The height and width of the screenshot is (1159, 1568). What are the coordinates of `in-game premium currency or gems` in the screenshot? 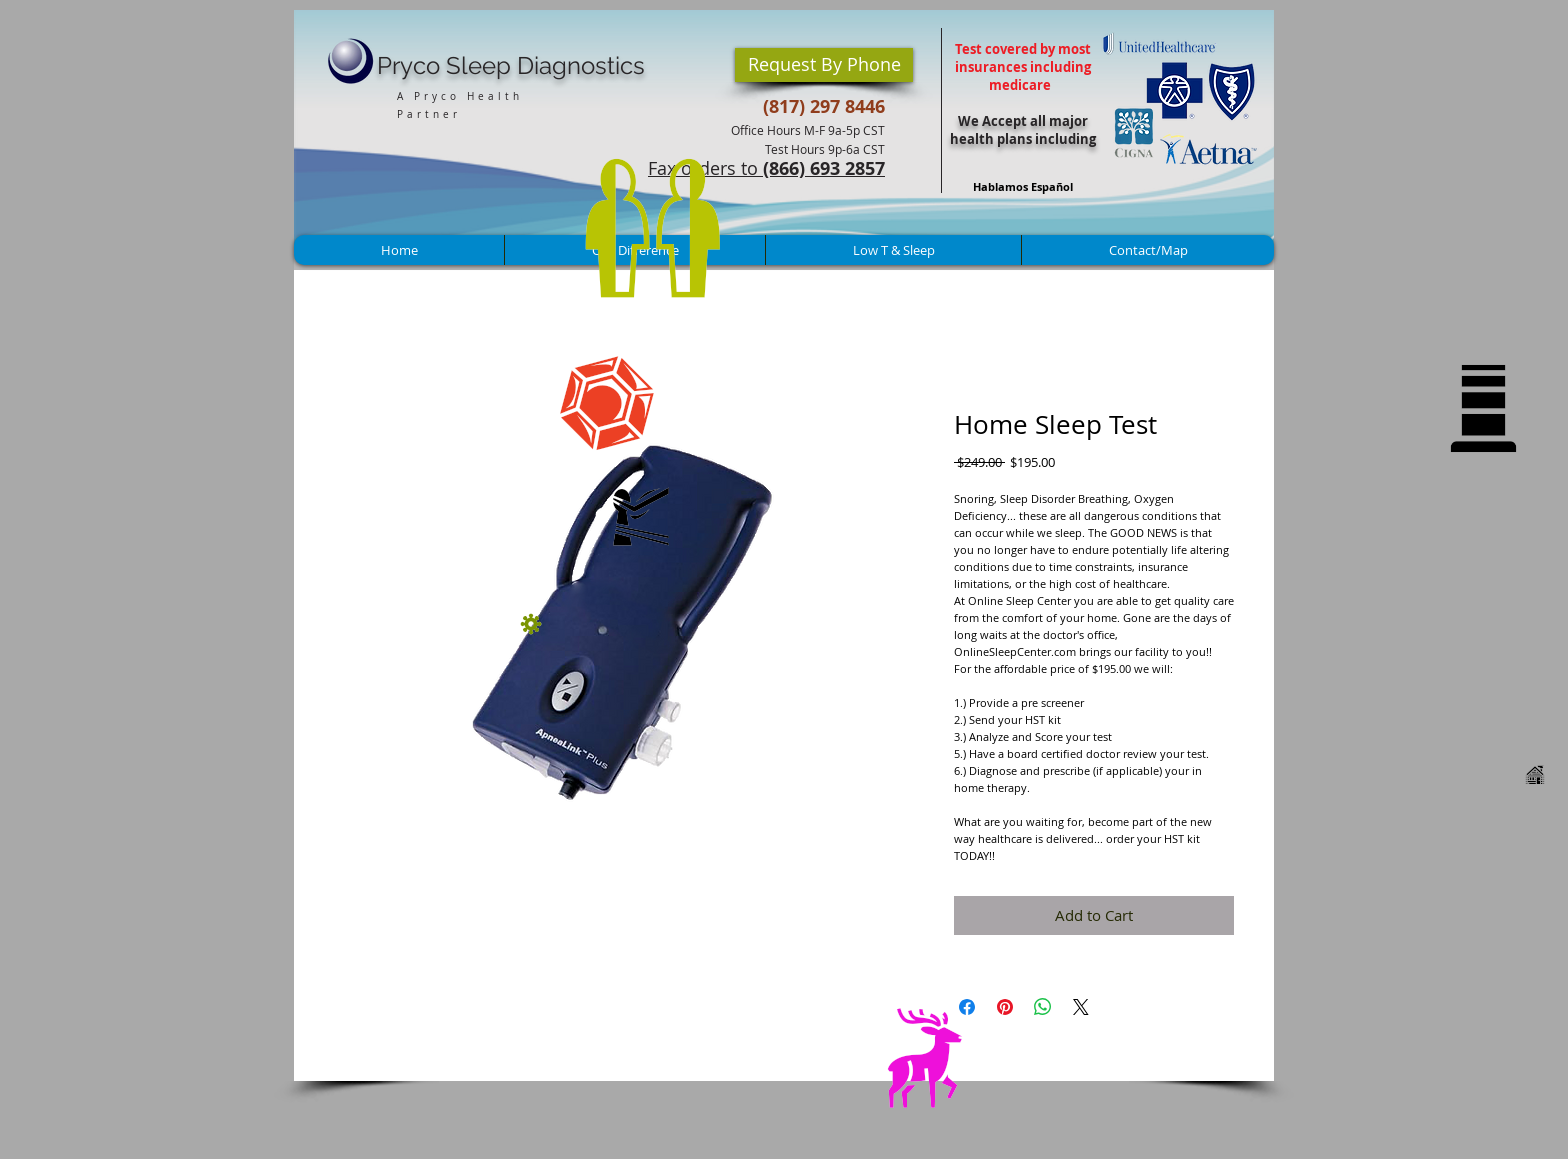 It's located at (607, 403).